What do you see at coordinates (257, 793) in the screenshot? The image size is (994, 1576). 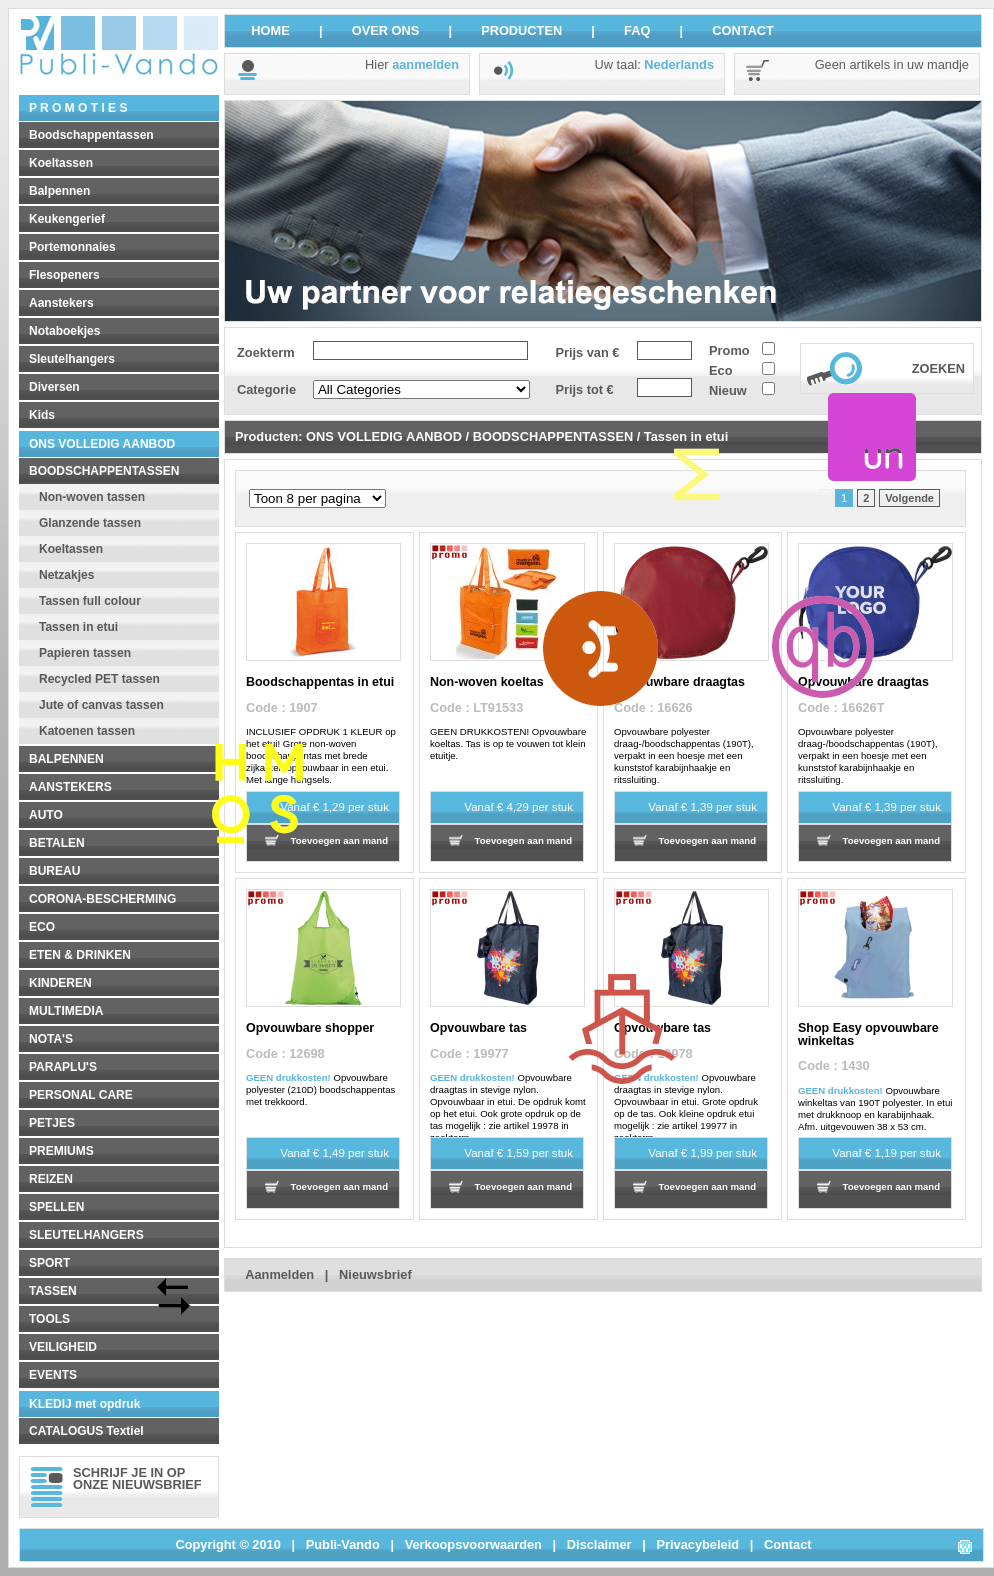 I see `harmonyos operating system logo` at bounding box center [257, 793].